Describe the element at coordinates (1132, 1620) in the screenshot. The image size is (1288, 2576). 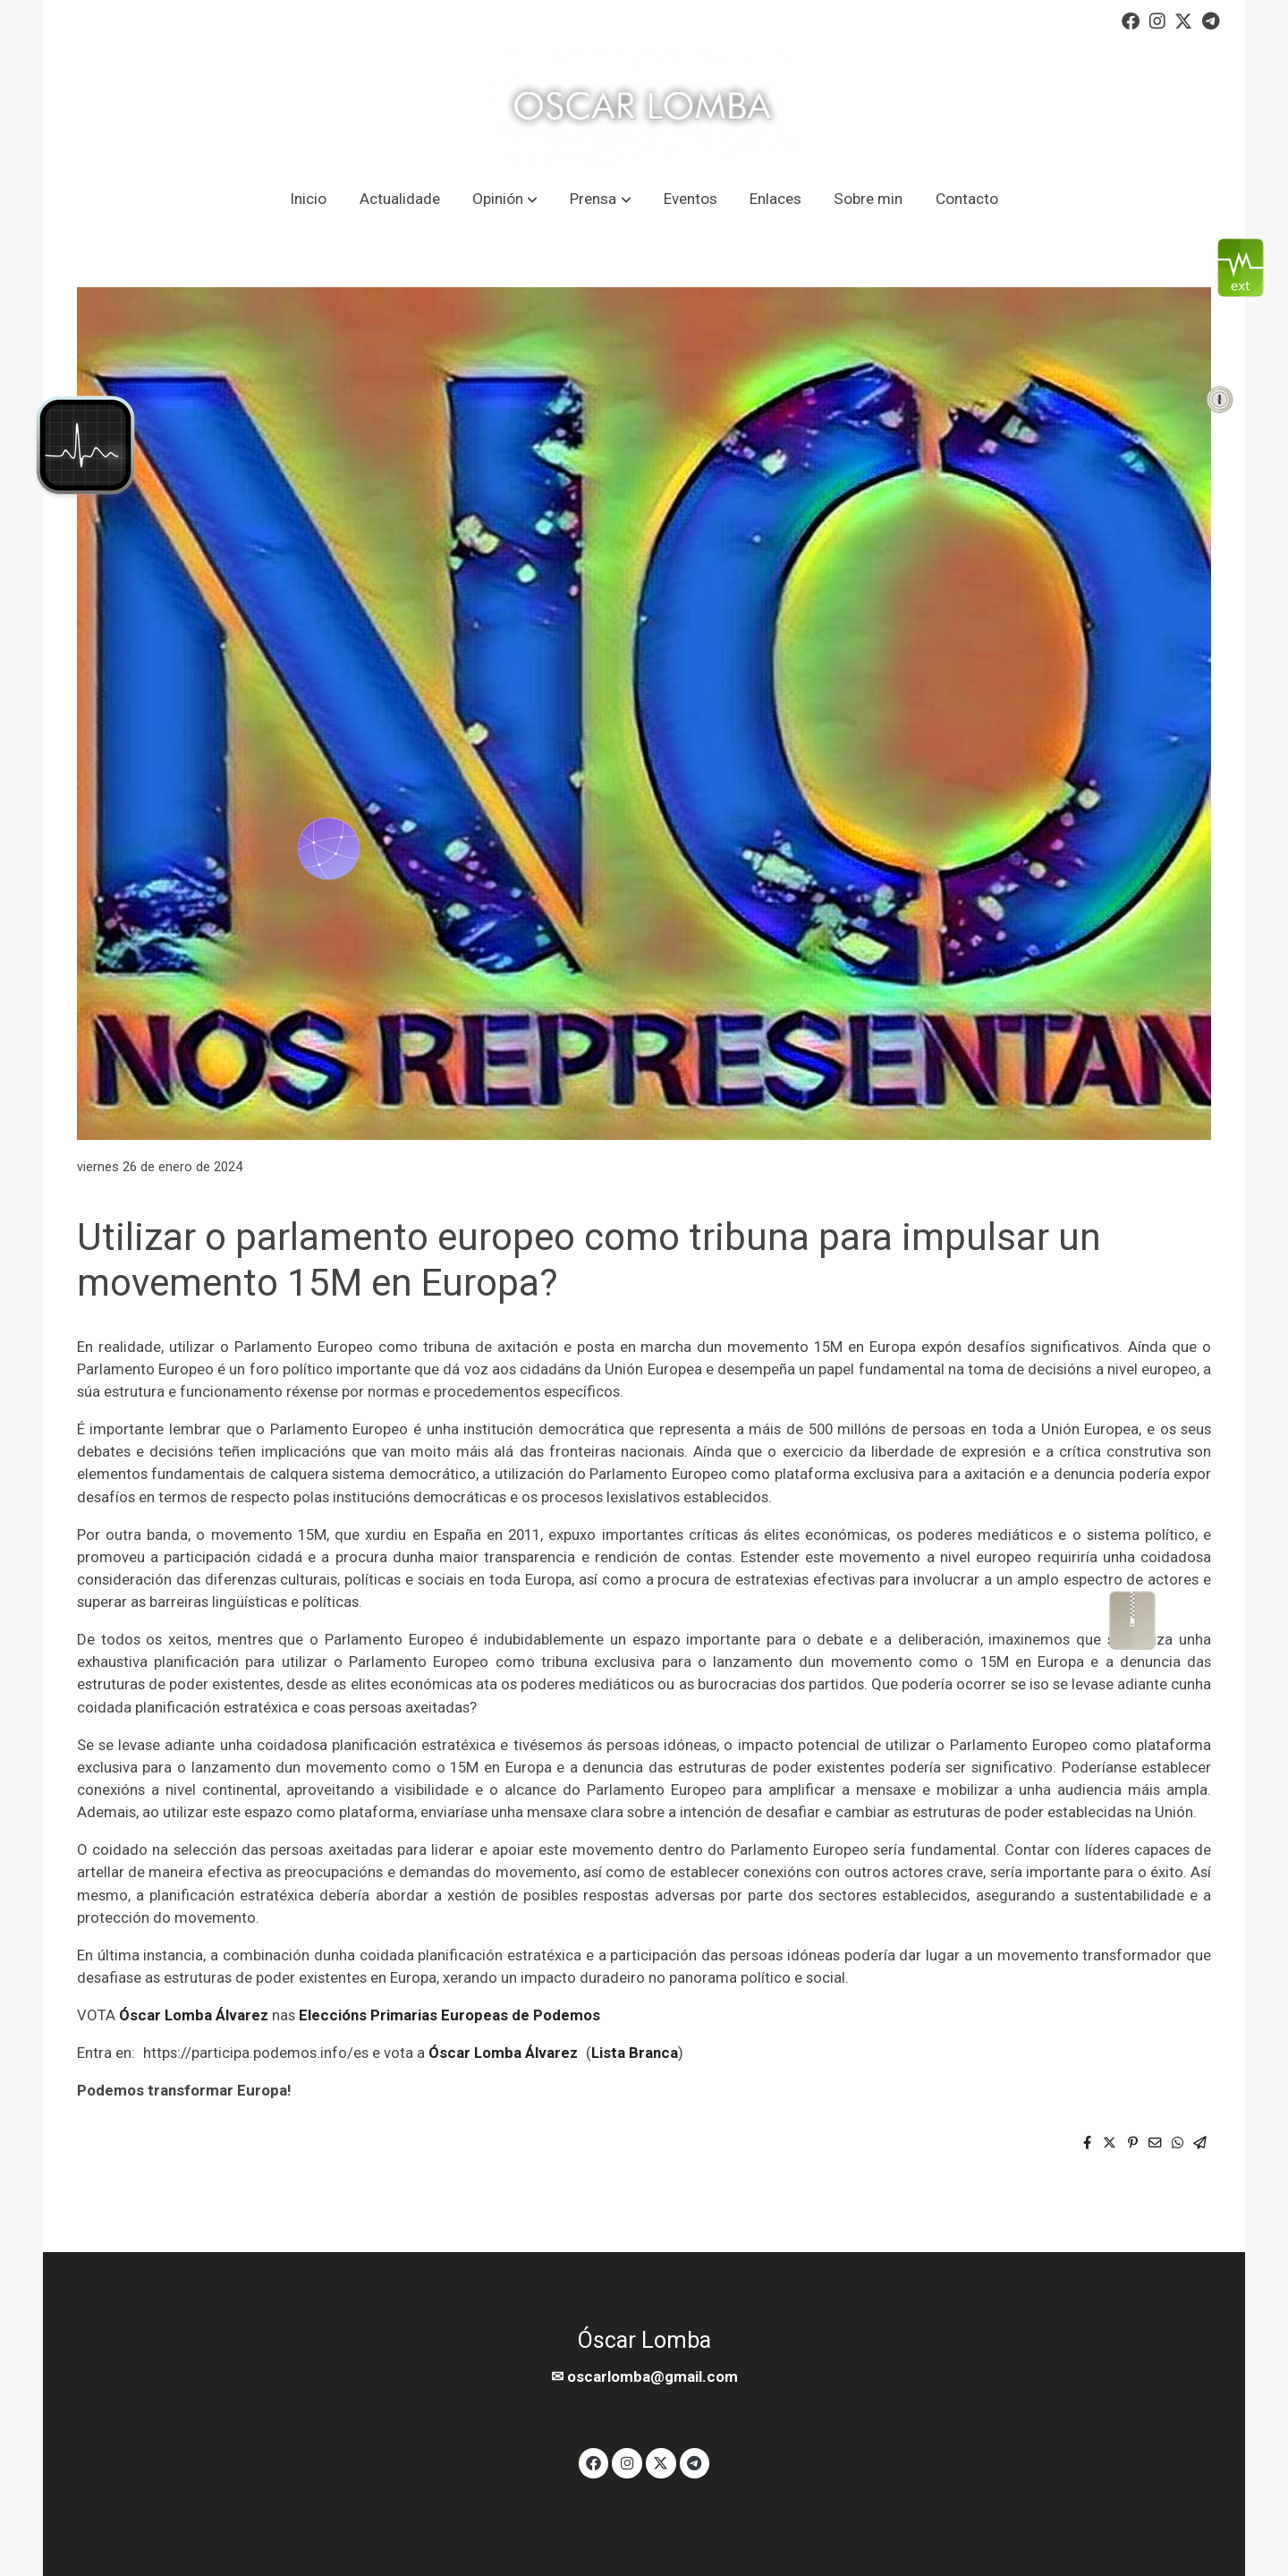
I see `open file roller to extract or compress archives` at that location.